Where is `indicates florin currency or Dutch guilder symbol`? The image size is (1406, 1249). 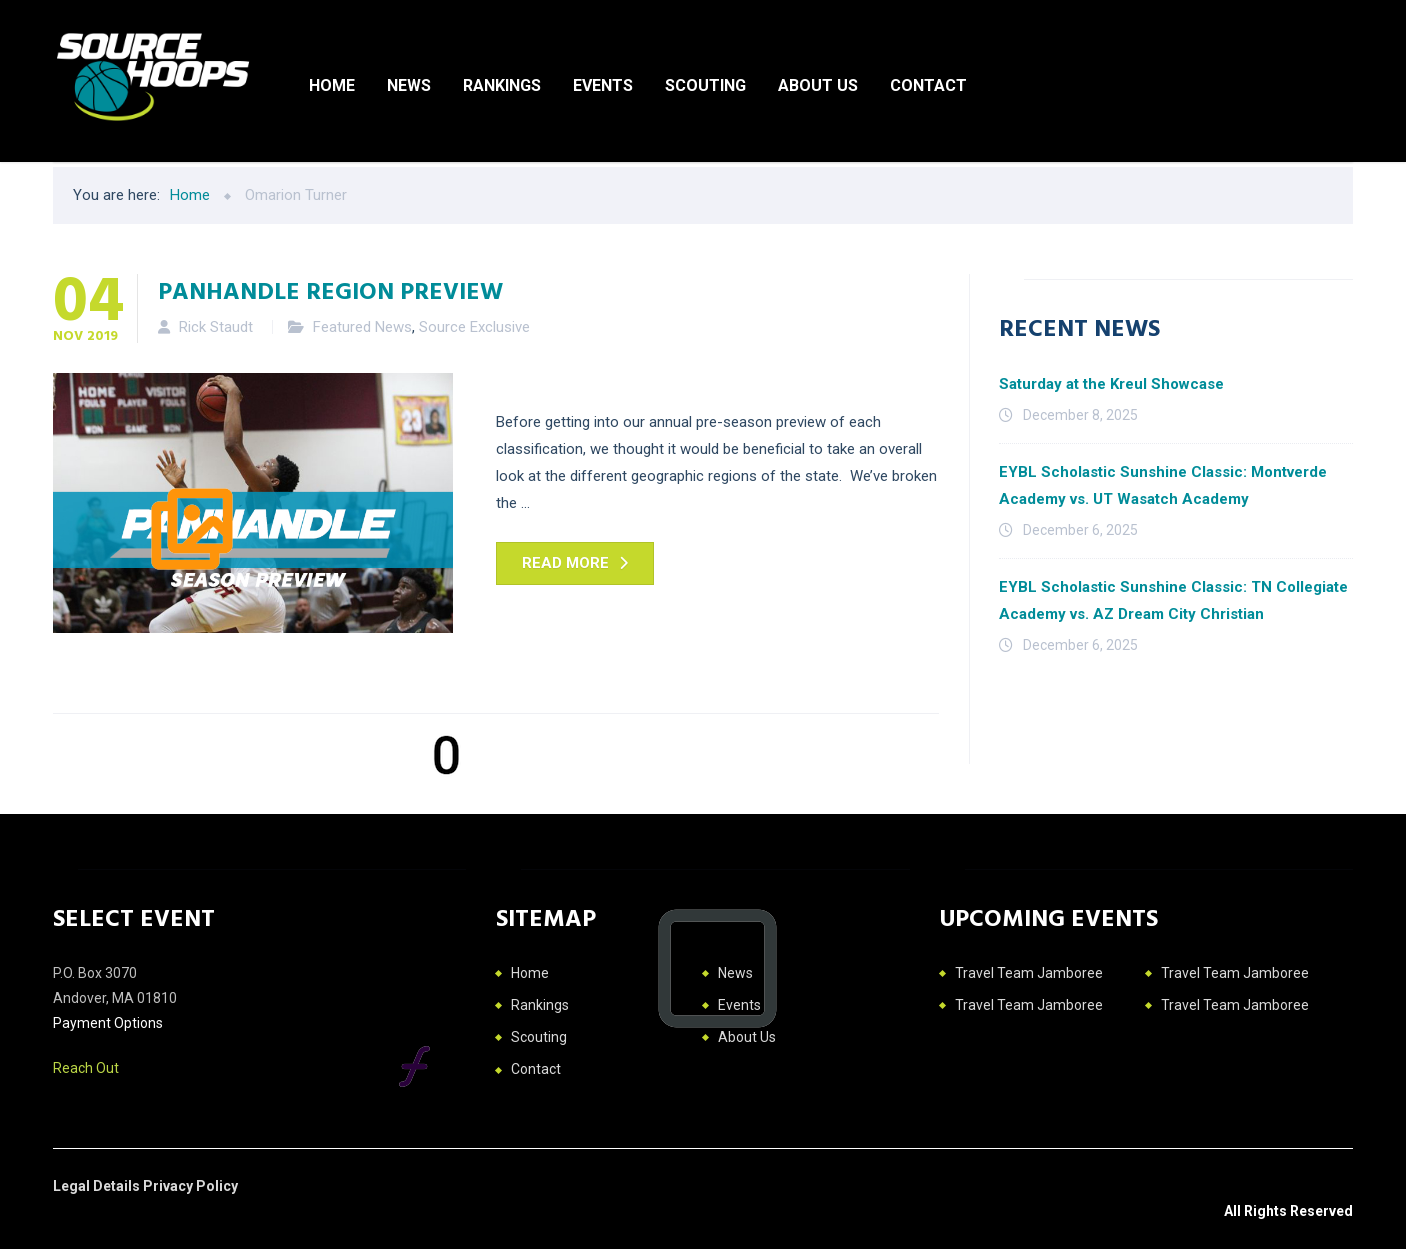
indicates florin currency or Dutch guilder symbol is located at coordinates (414, 1066).